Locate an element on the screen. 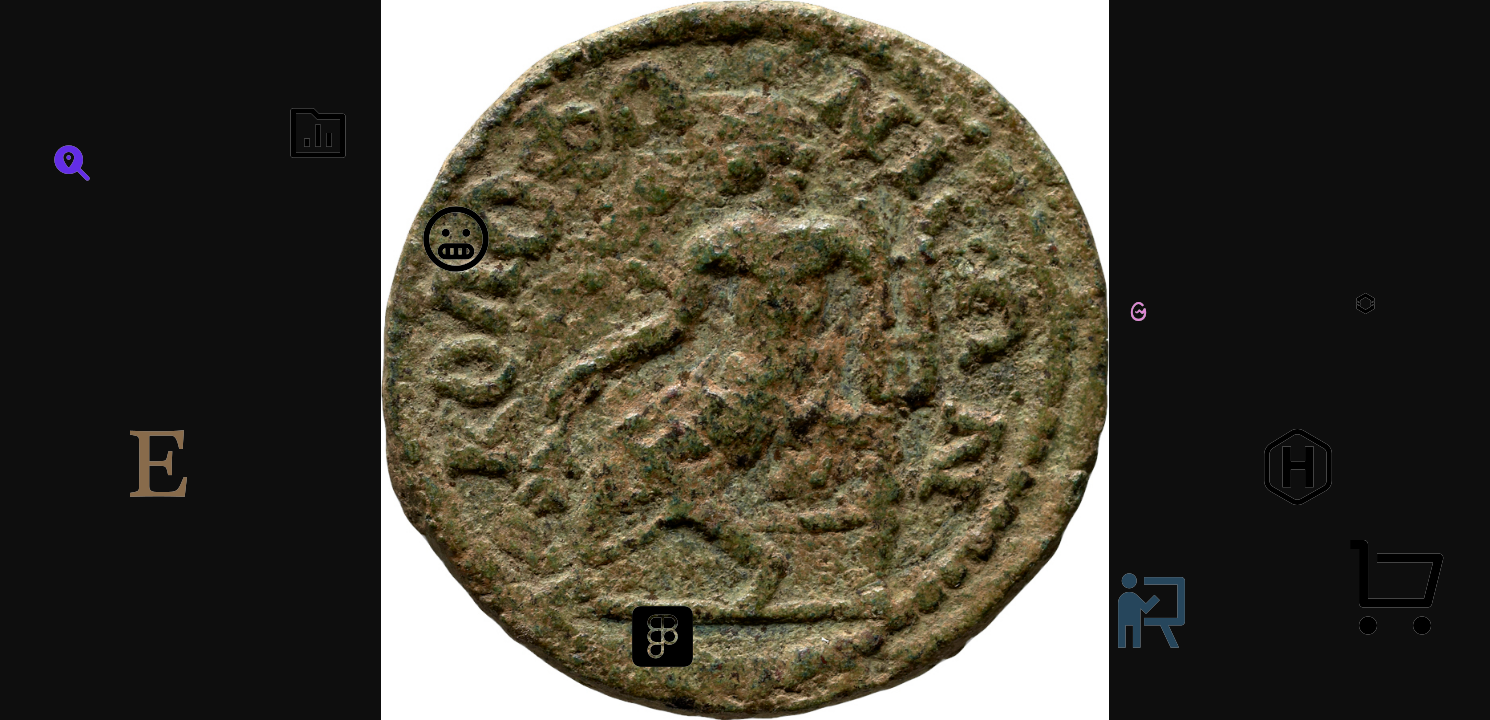 The height and width of the screenshot is (720, 1490). search for a location on the map is located at coordinates (72, 163).